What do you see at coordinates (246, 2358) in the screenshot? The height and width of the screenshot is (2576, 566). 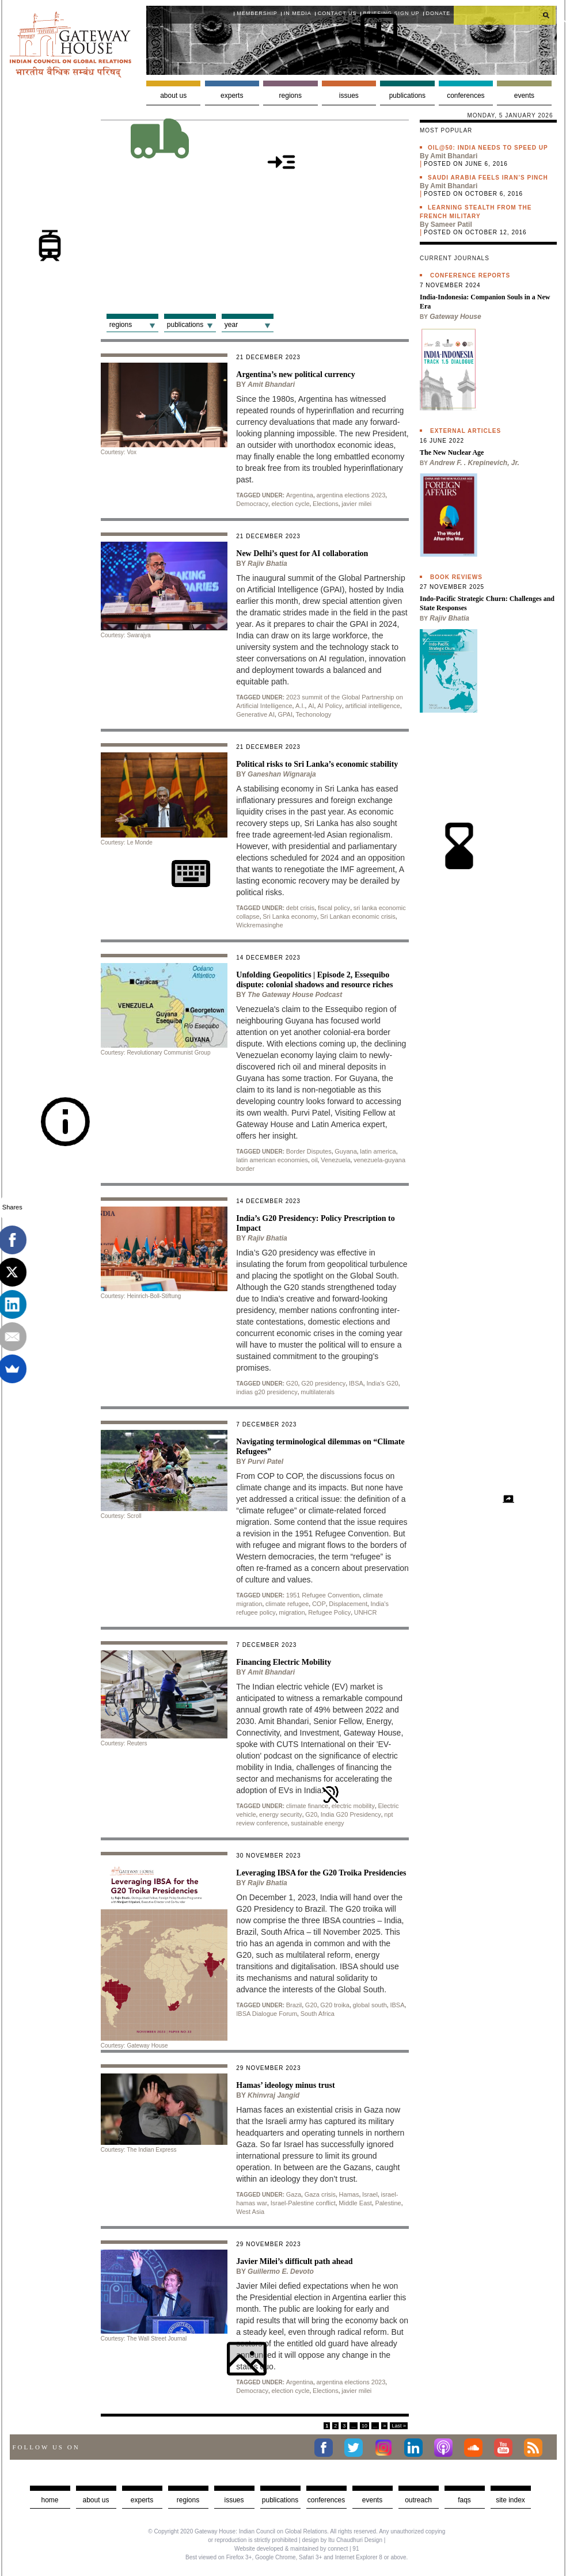 I see `view or open an image file` at bounding box center [246, 2358].